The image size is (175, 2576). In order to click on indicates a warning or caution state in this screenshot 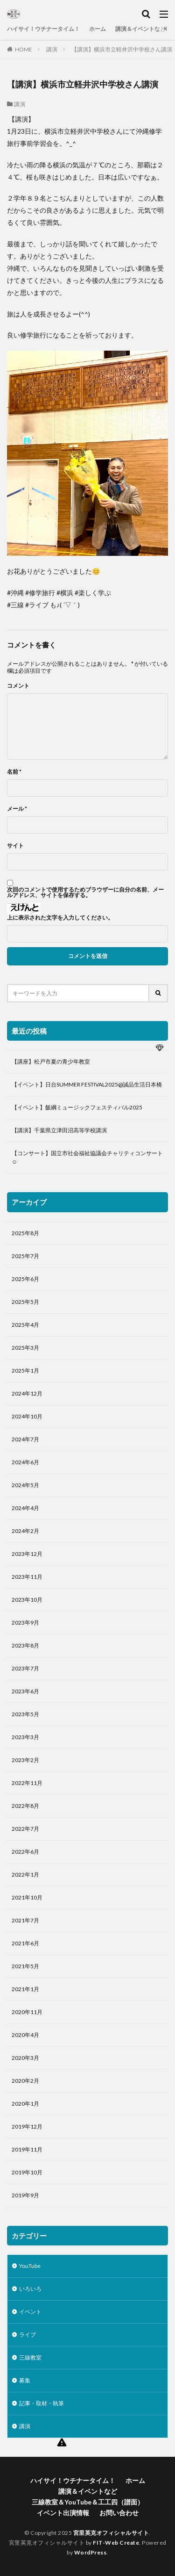, I will do `click(62, 2442)`.